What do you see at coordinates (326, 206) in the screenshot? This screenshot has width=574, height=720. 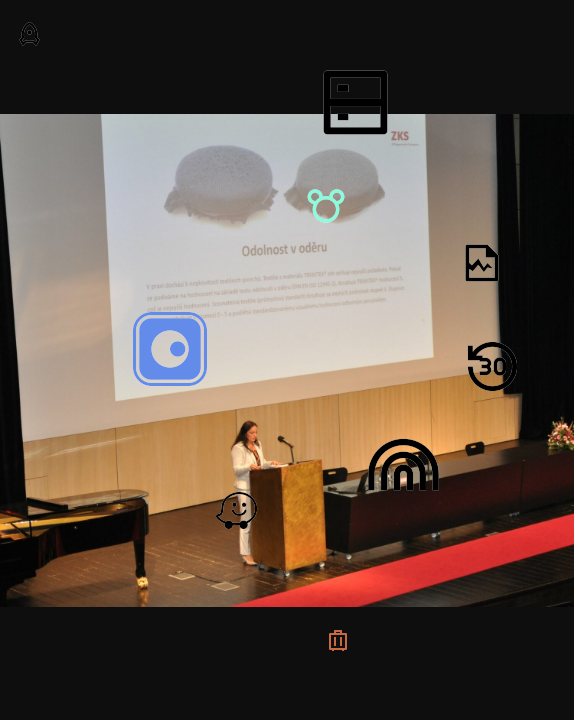 I see `access Disney account or profile` at bounding box center [326, 206].